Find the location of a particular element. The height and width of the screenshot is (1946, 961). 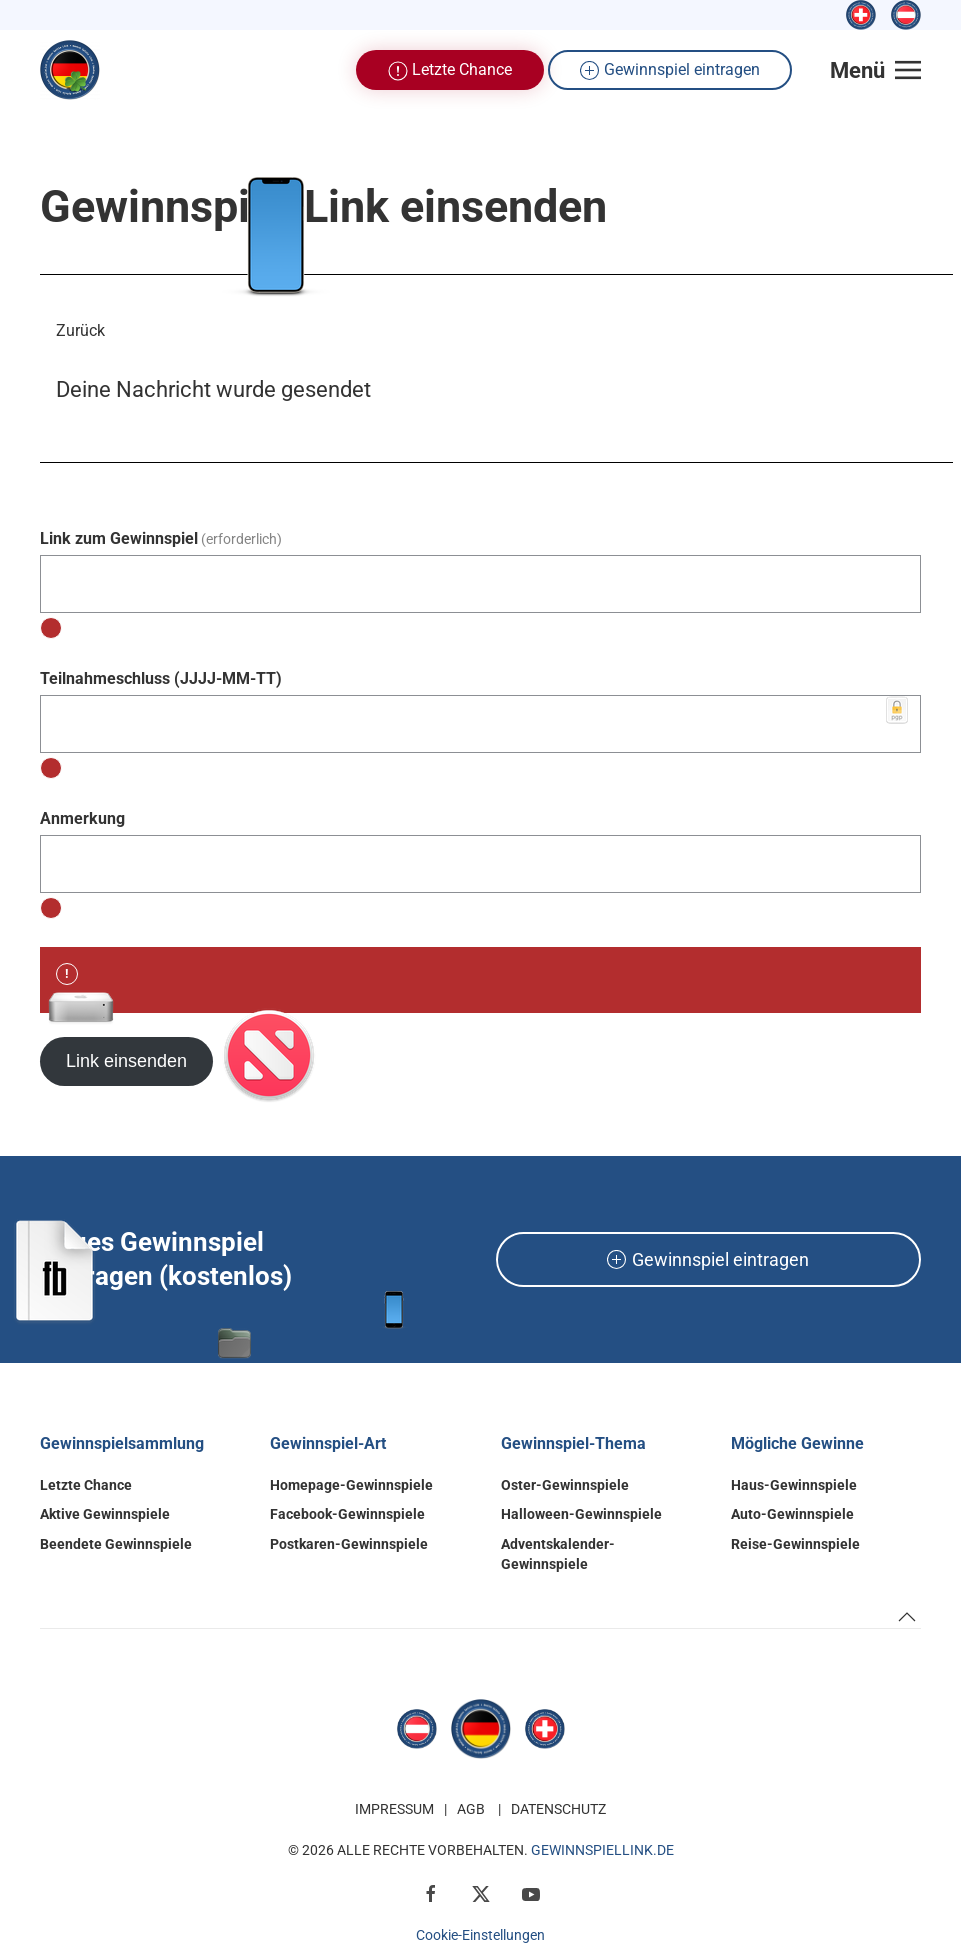

indicates a PGP-encrypted file is located at coordinates (897, 710).